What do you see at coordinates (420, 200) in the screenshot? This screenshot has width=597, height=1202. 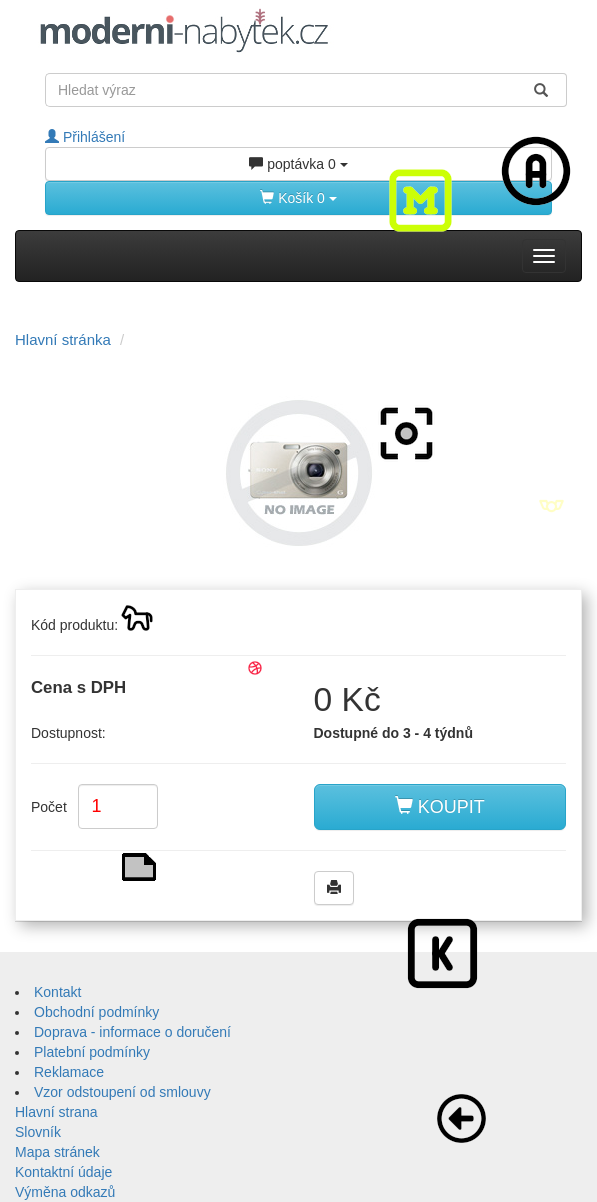 I see `open Medium app` at bounding box center [420, 200].